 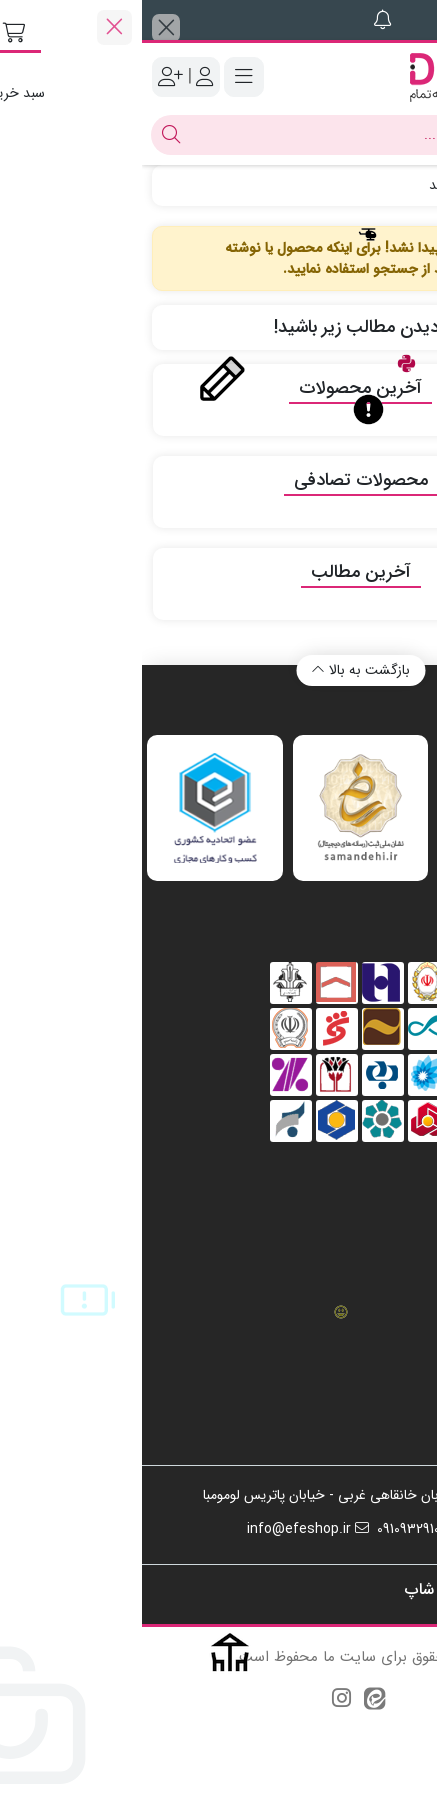 What do you see at coordinates (368, 409) in the screenshot?
I see `indicates a warning or alert requiring attention` at bounding box center [368, 409].